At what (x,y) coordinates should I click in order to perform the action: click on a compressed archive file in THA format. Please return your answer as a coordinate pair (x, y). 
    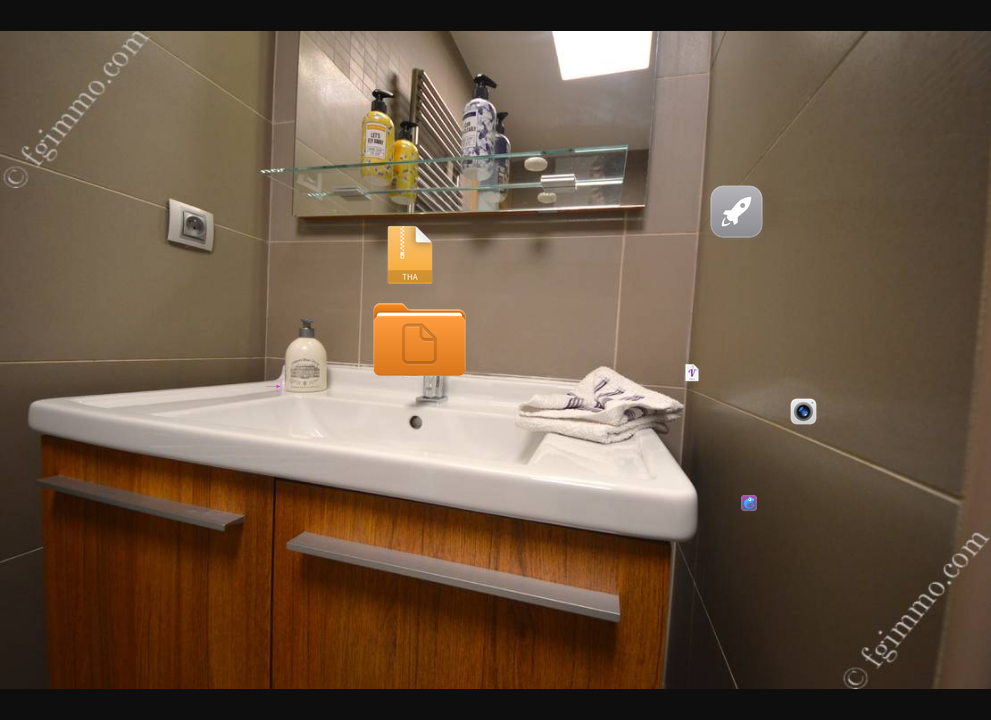
    Looking at the image, I should click on (410, 256).